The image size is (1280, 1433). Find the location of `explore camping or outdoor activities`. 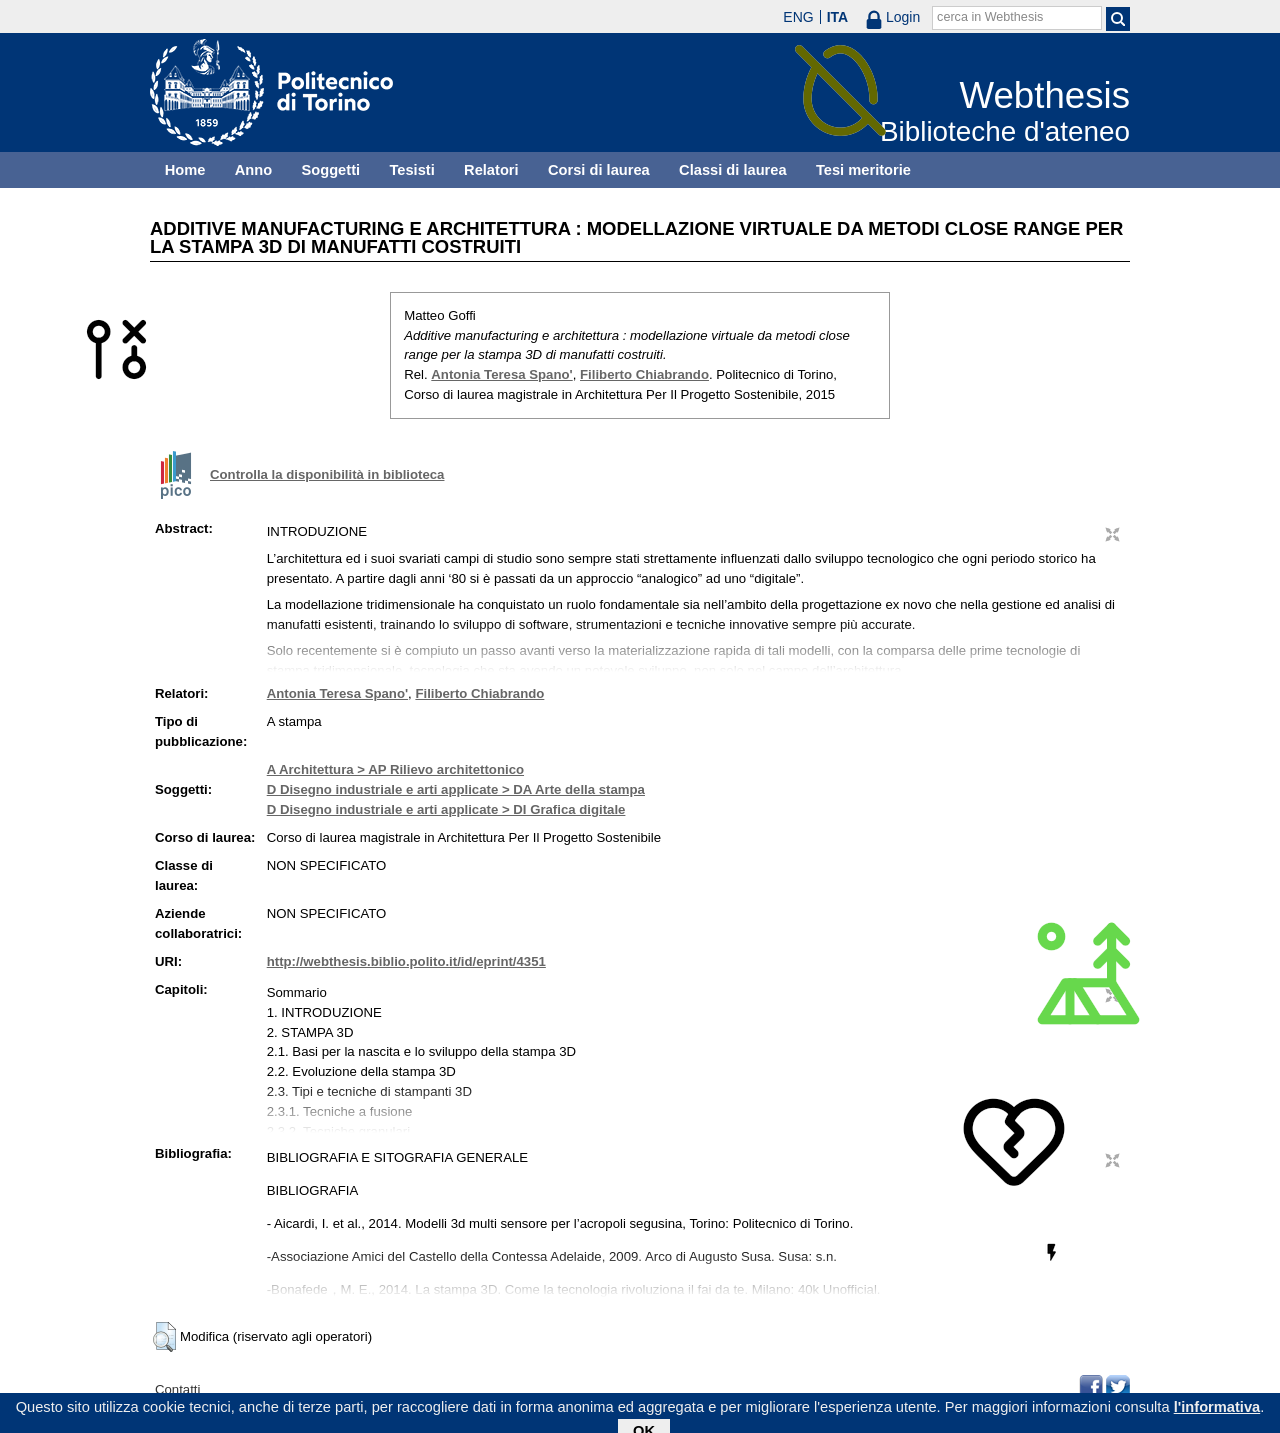

explore camping or outdoor activities is located at coordinates (1088, 973).